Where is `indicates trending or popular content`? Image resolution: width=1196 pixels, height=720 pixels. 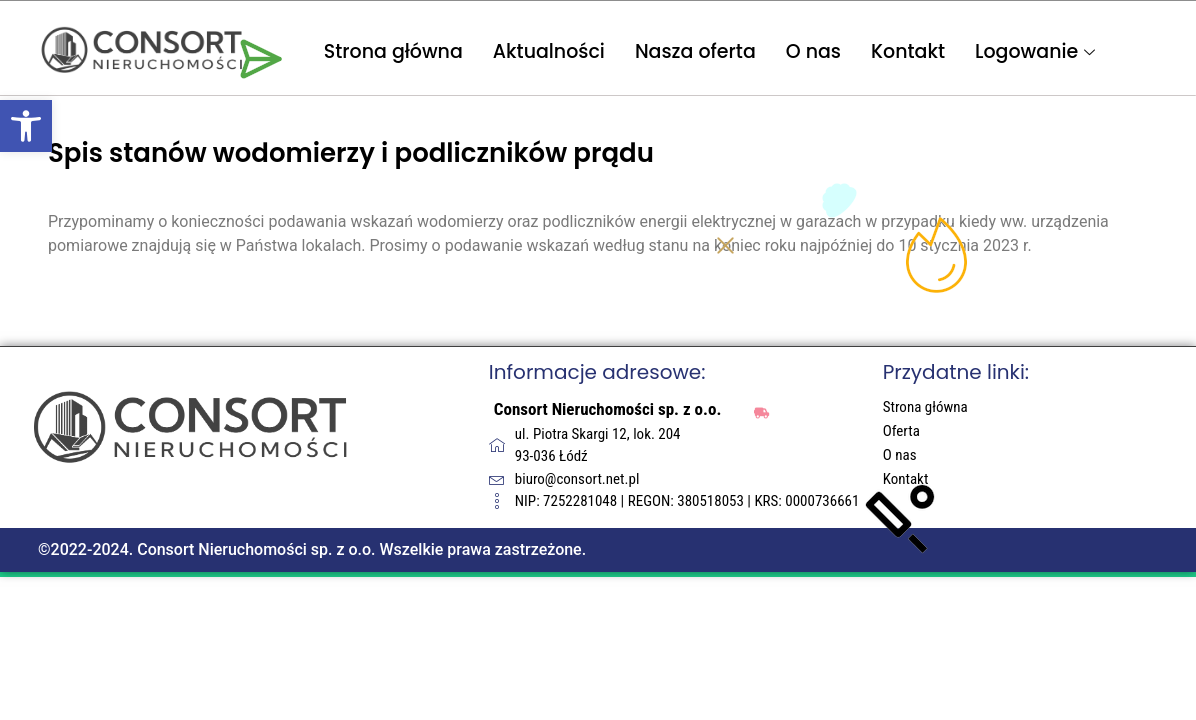
indicates trending or popular content is located at coordinates (936, 256).